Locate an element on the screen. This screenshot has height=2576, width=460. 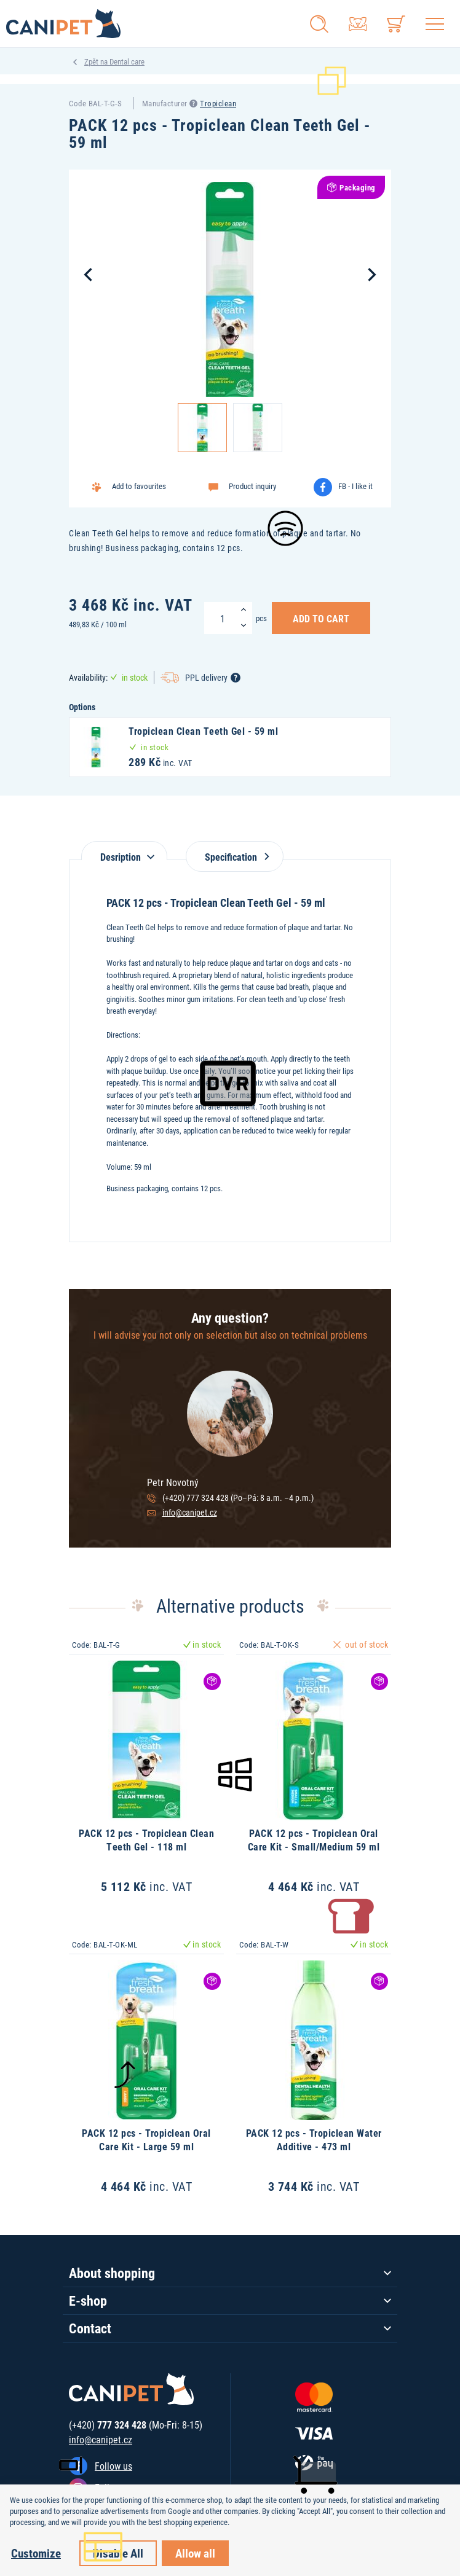
redirect or forward content is located at coordinates (125, 2075).